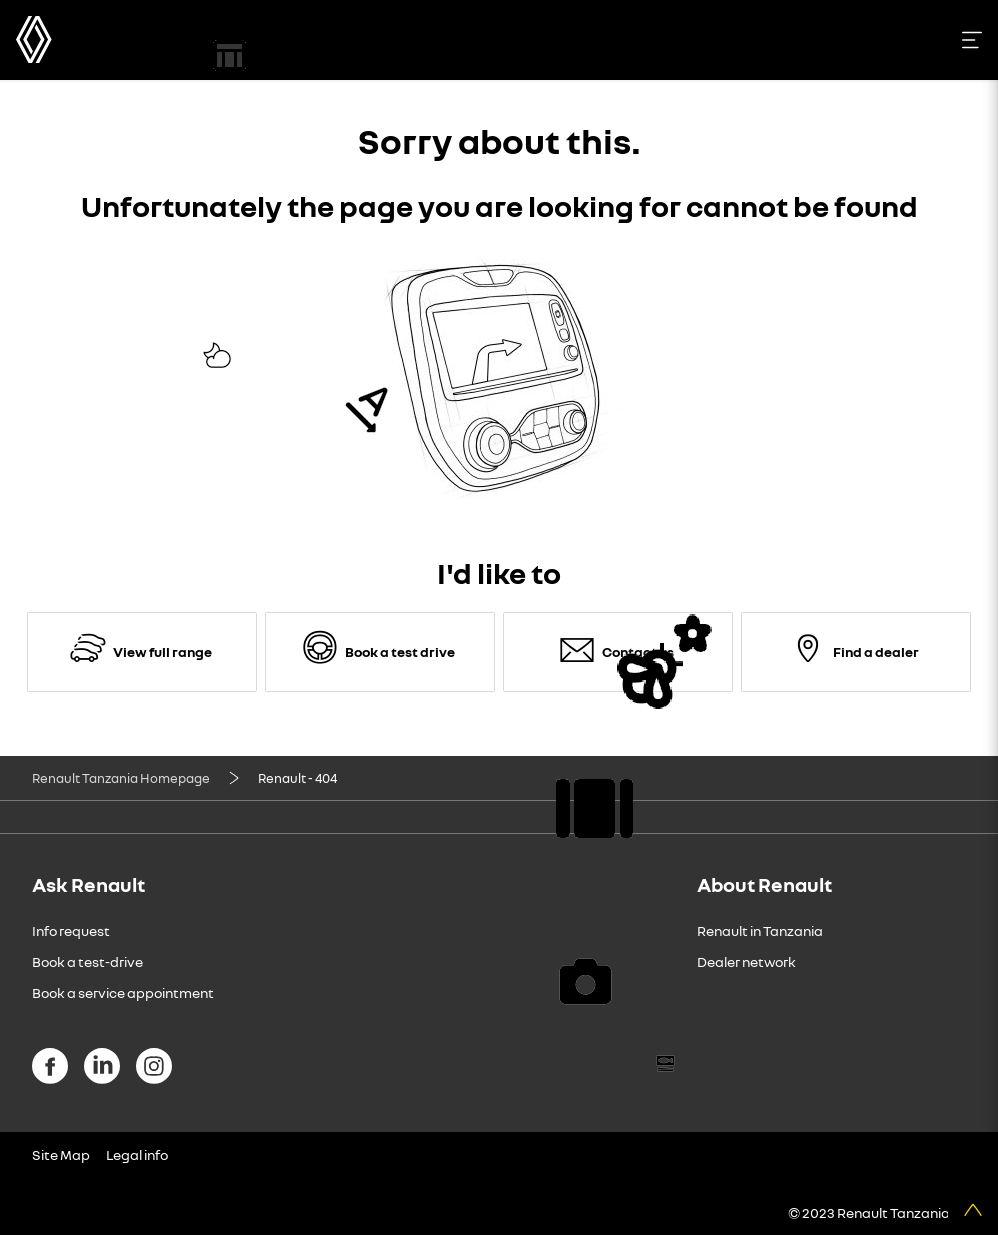  I want to click on rotate text at a downward angle, so click(368, 409).